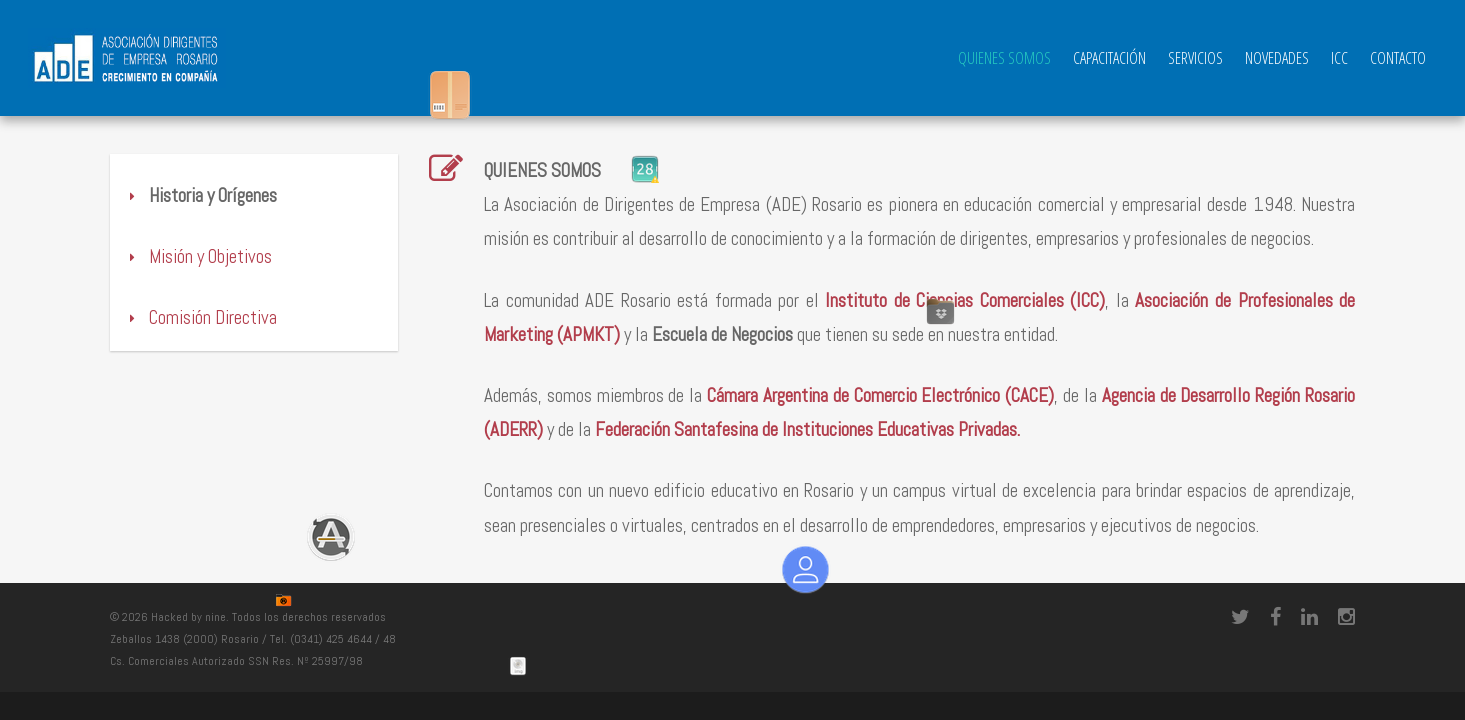 Image resolution: width=1465 pixels, height=720 pixels. What do you see at coordinates (450, 95) in the screenshot?
I see `compressed archive file type indicator` at bounding box center [450, 95].